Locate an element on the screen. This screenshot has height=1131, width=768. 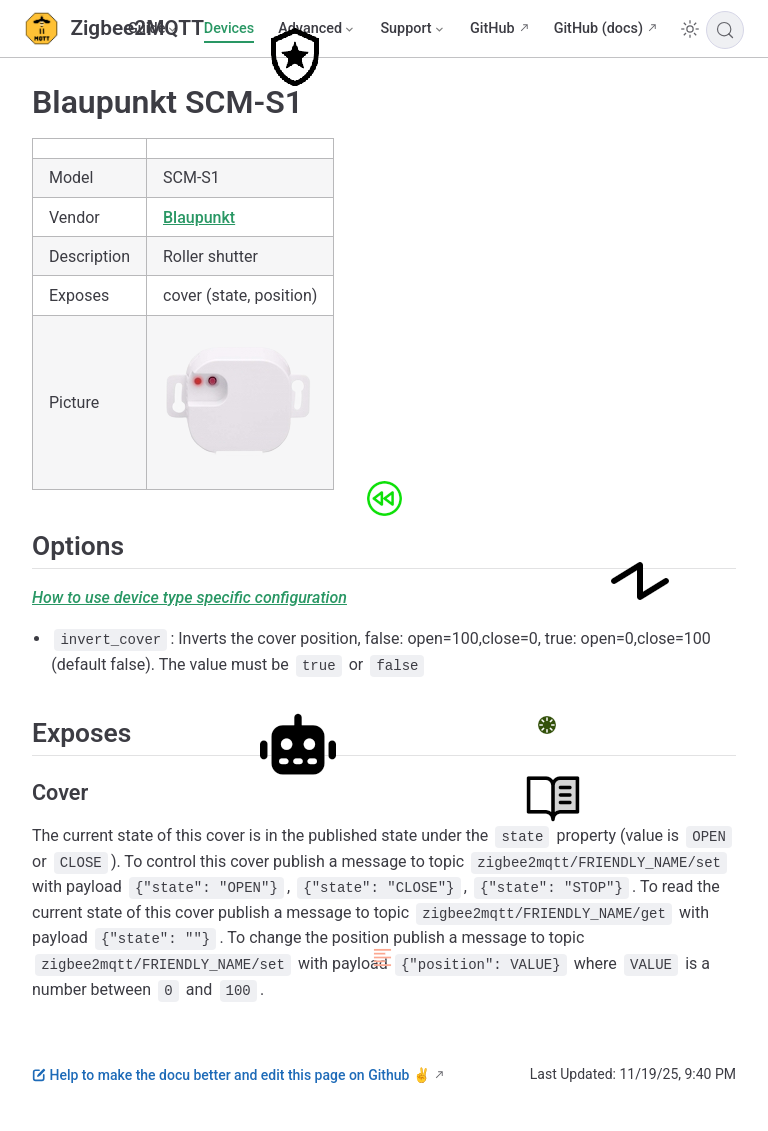
select sawtooth waveform in audio synthesizer is located at coordinates (640, 581).